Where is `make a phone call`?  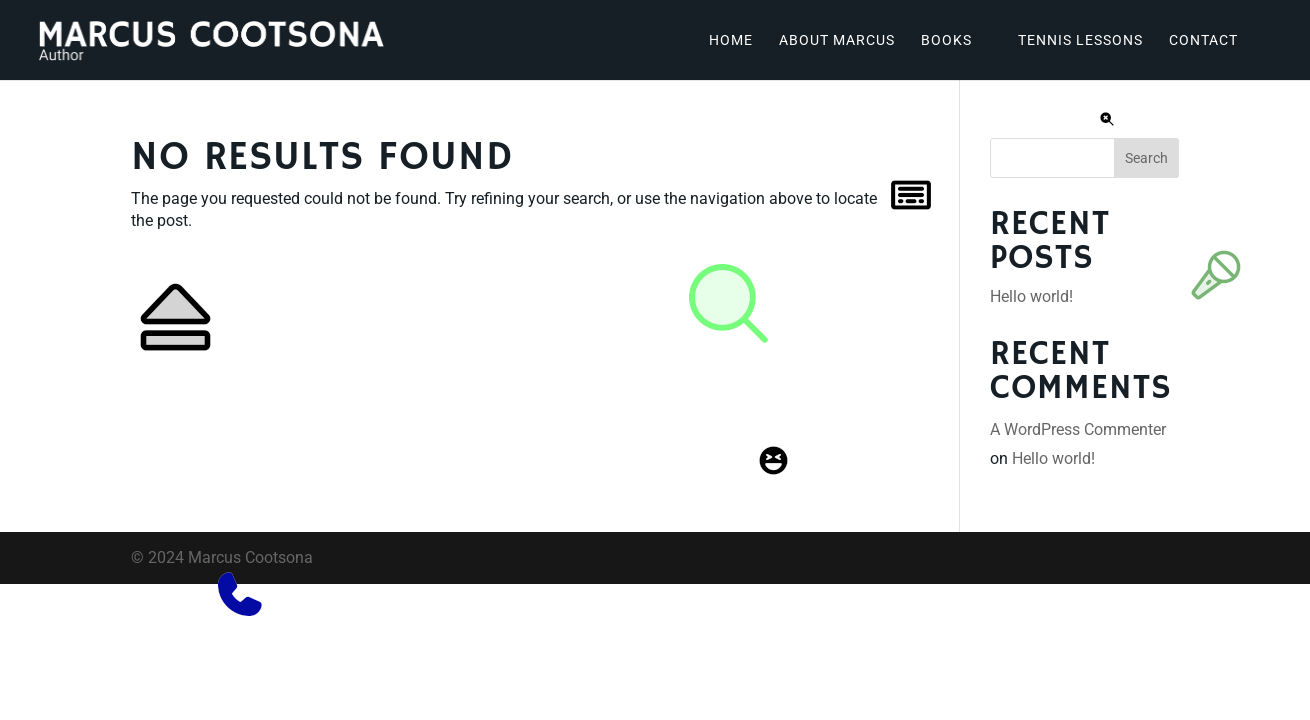
make a phone call is located at coordinates (239, 595).